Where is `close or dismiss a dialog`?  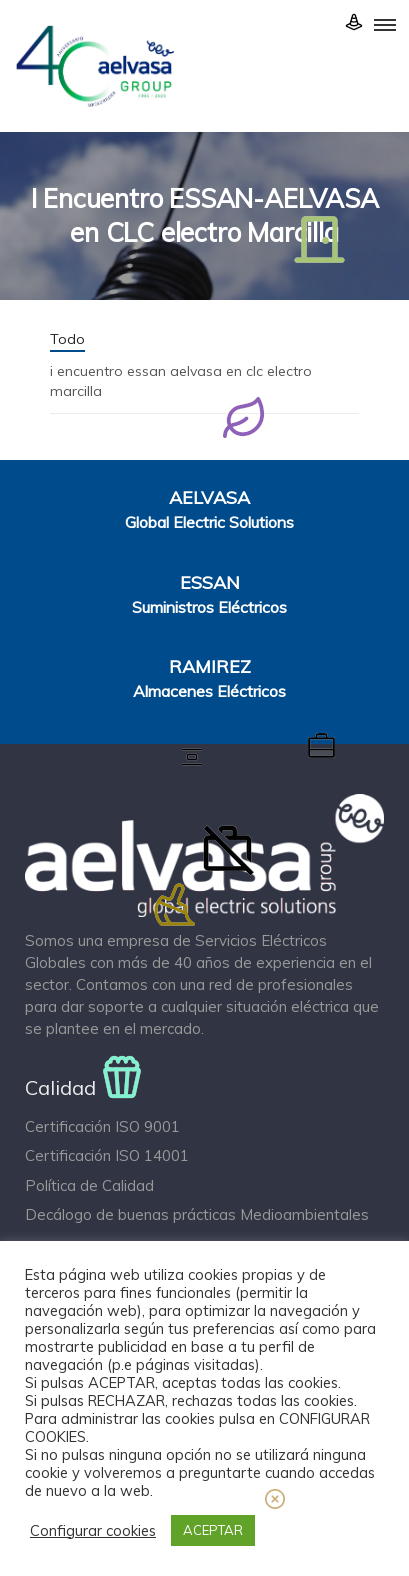
close or dismiss a dialog is located at coordinates (275, 1499).